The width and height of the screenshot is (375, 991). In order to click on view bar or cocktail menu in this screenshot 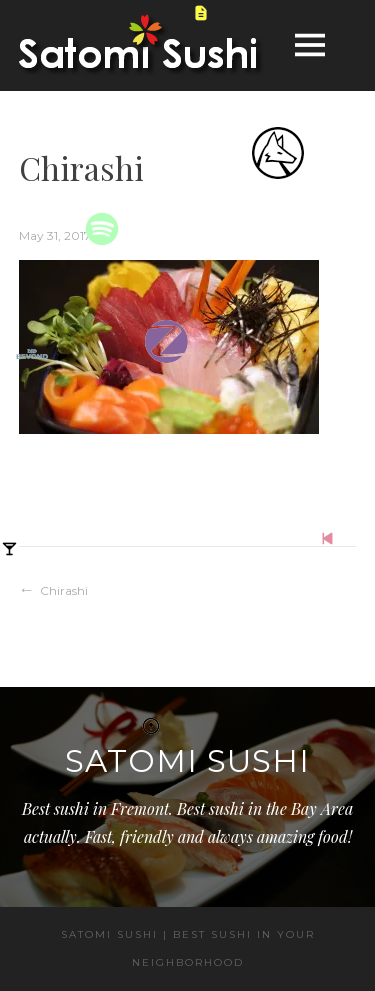, I will do `click(9, 548)`.